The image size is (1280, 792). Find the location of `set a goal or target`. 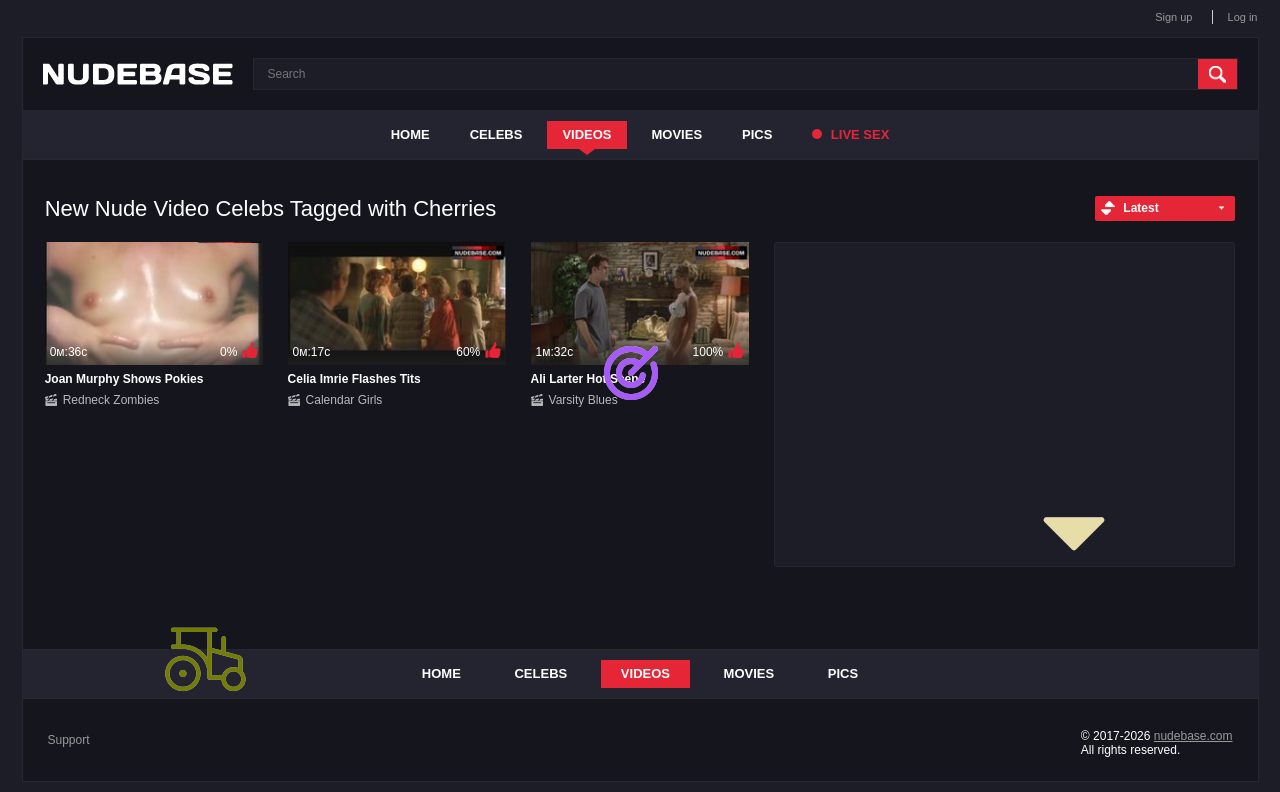

set a goal or target is located at coordinates (631, 373).